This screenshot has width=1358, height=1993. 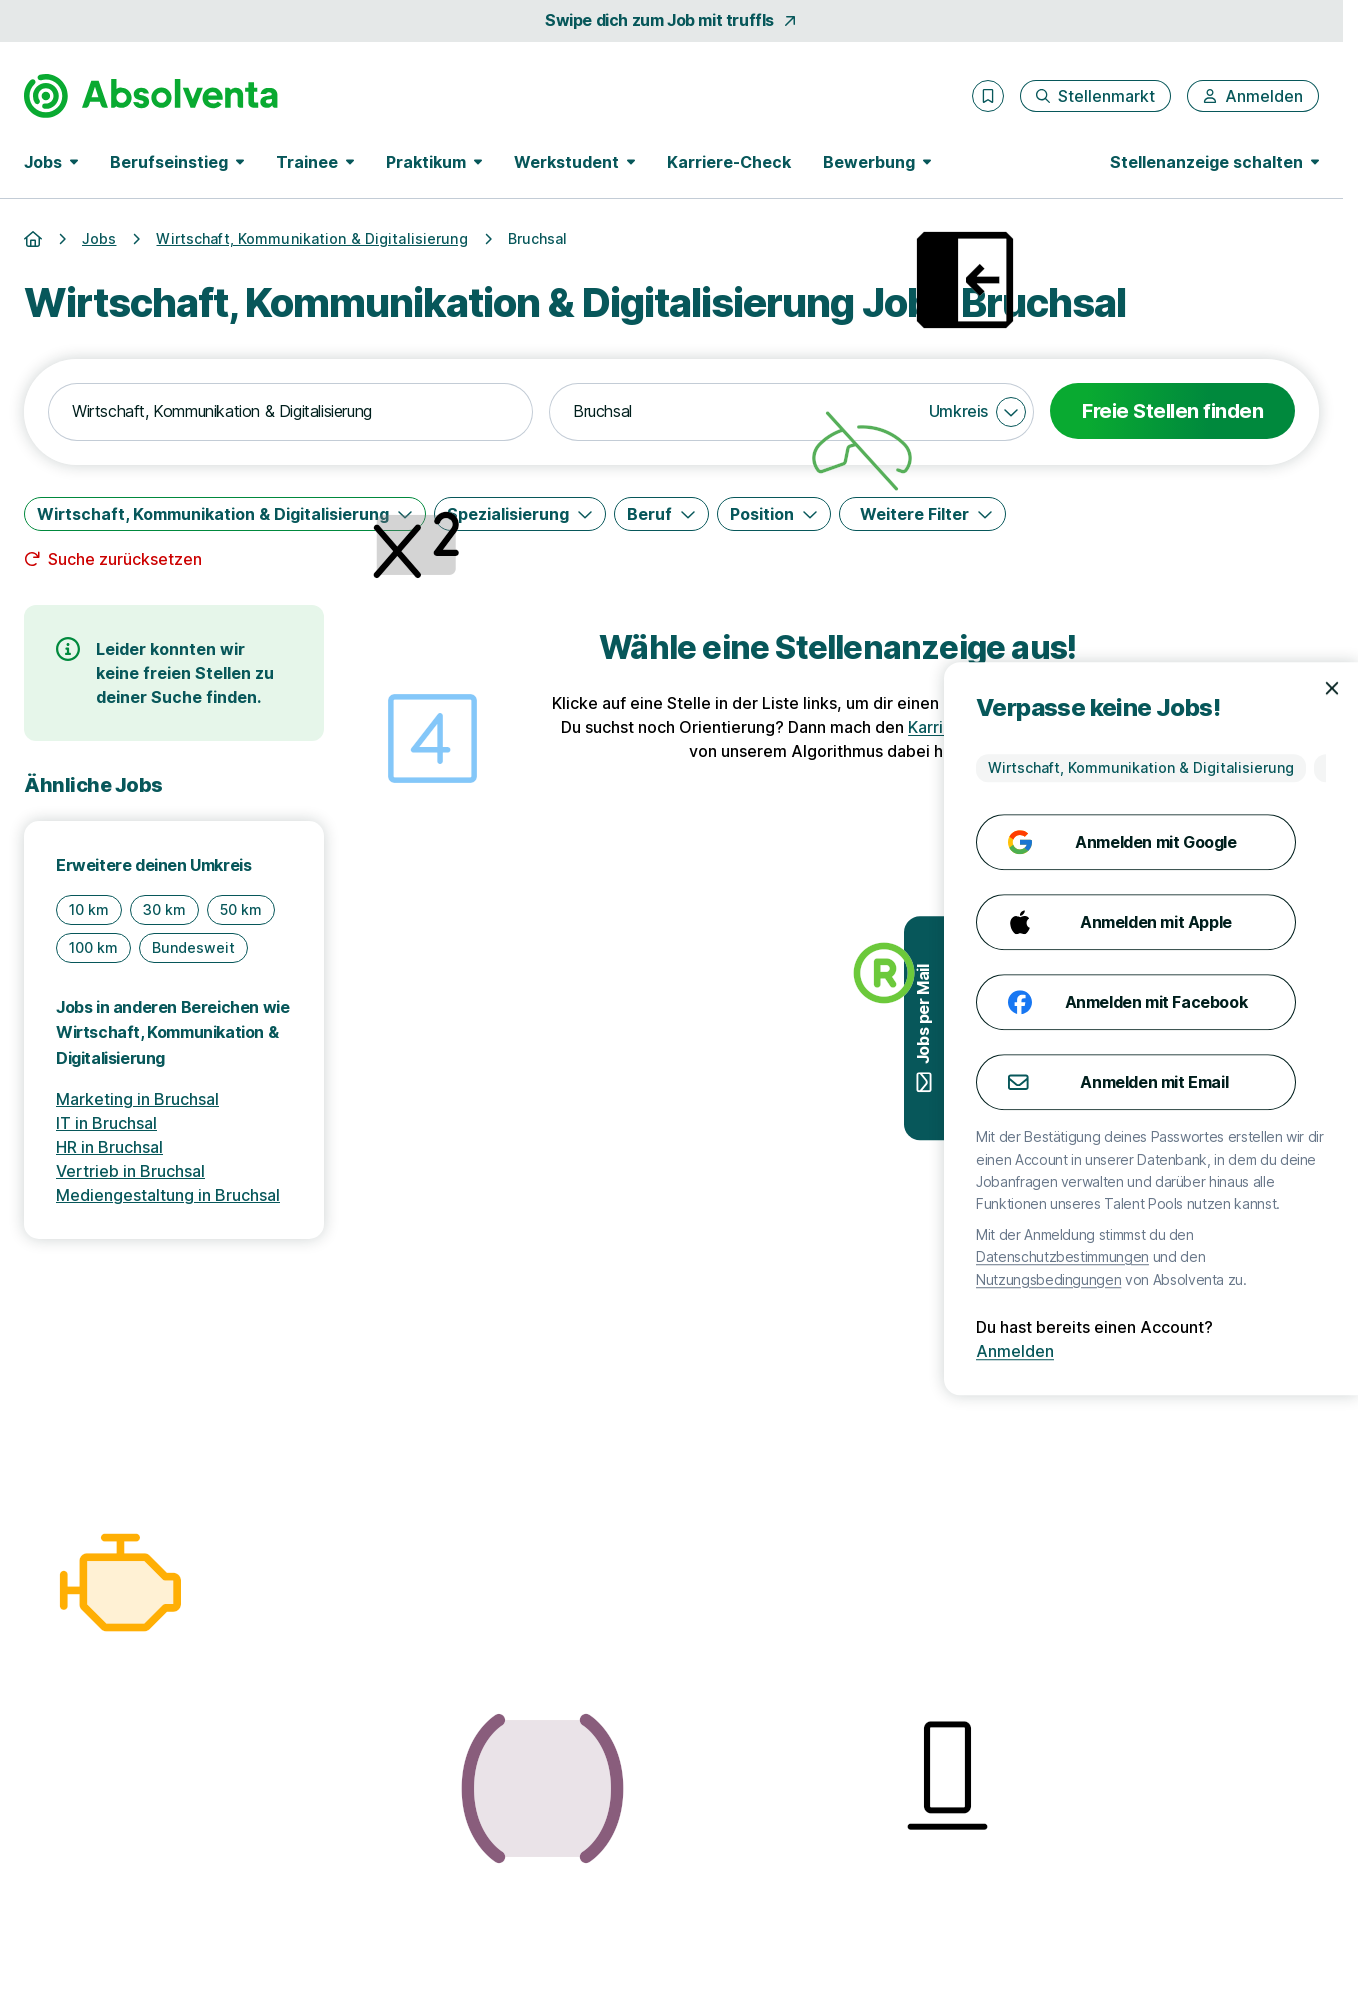 What do you see at coordinates (884, 973) in the screenshot?
I see `indicates registered trademark status` at bounding box center [884, 973].